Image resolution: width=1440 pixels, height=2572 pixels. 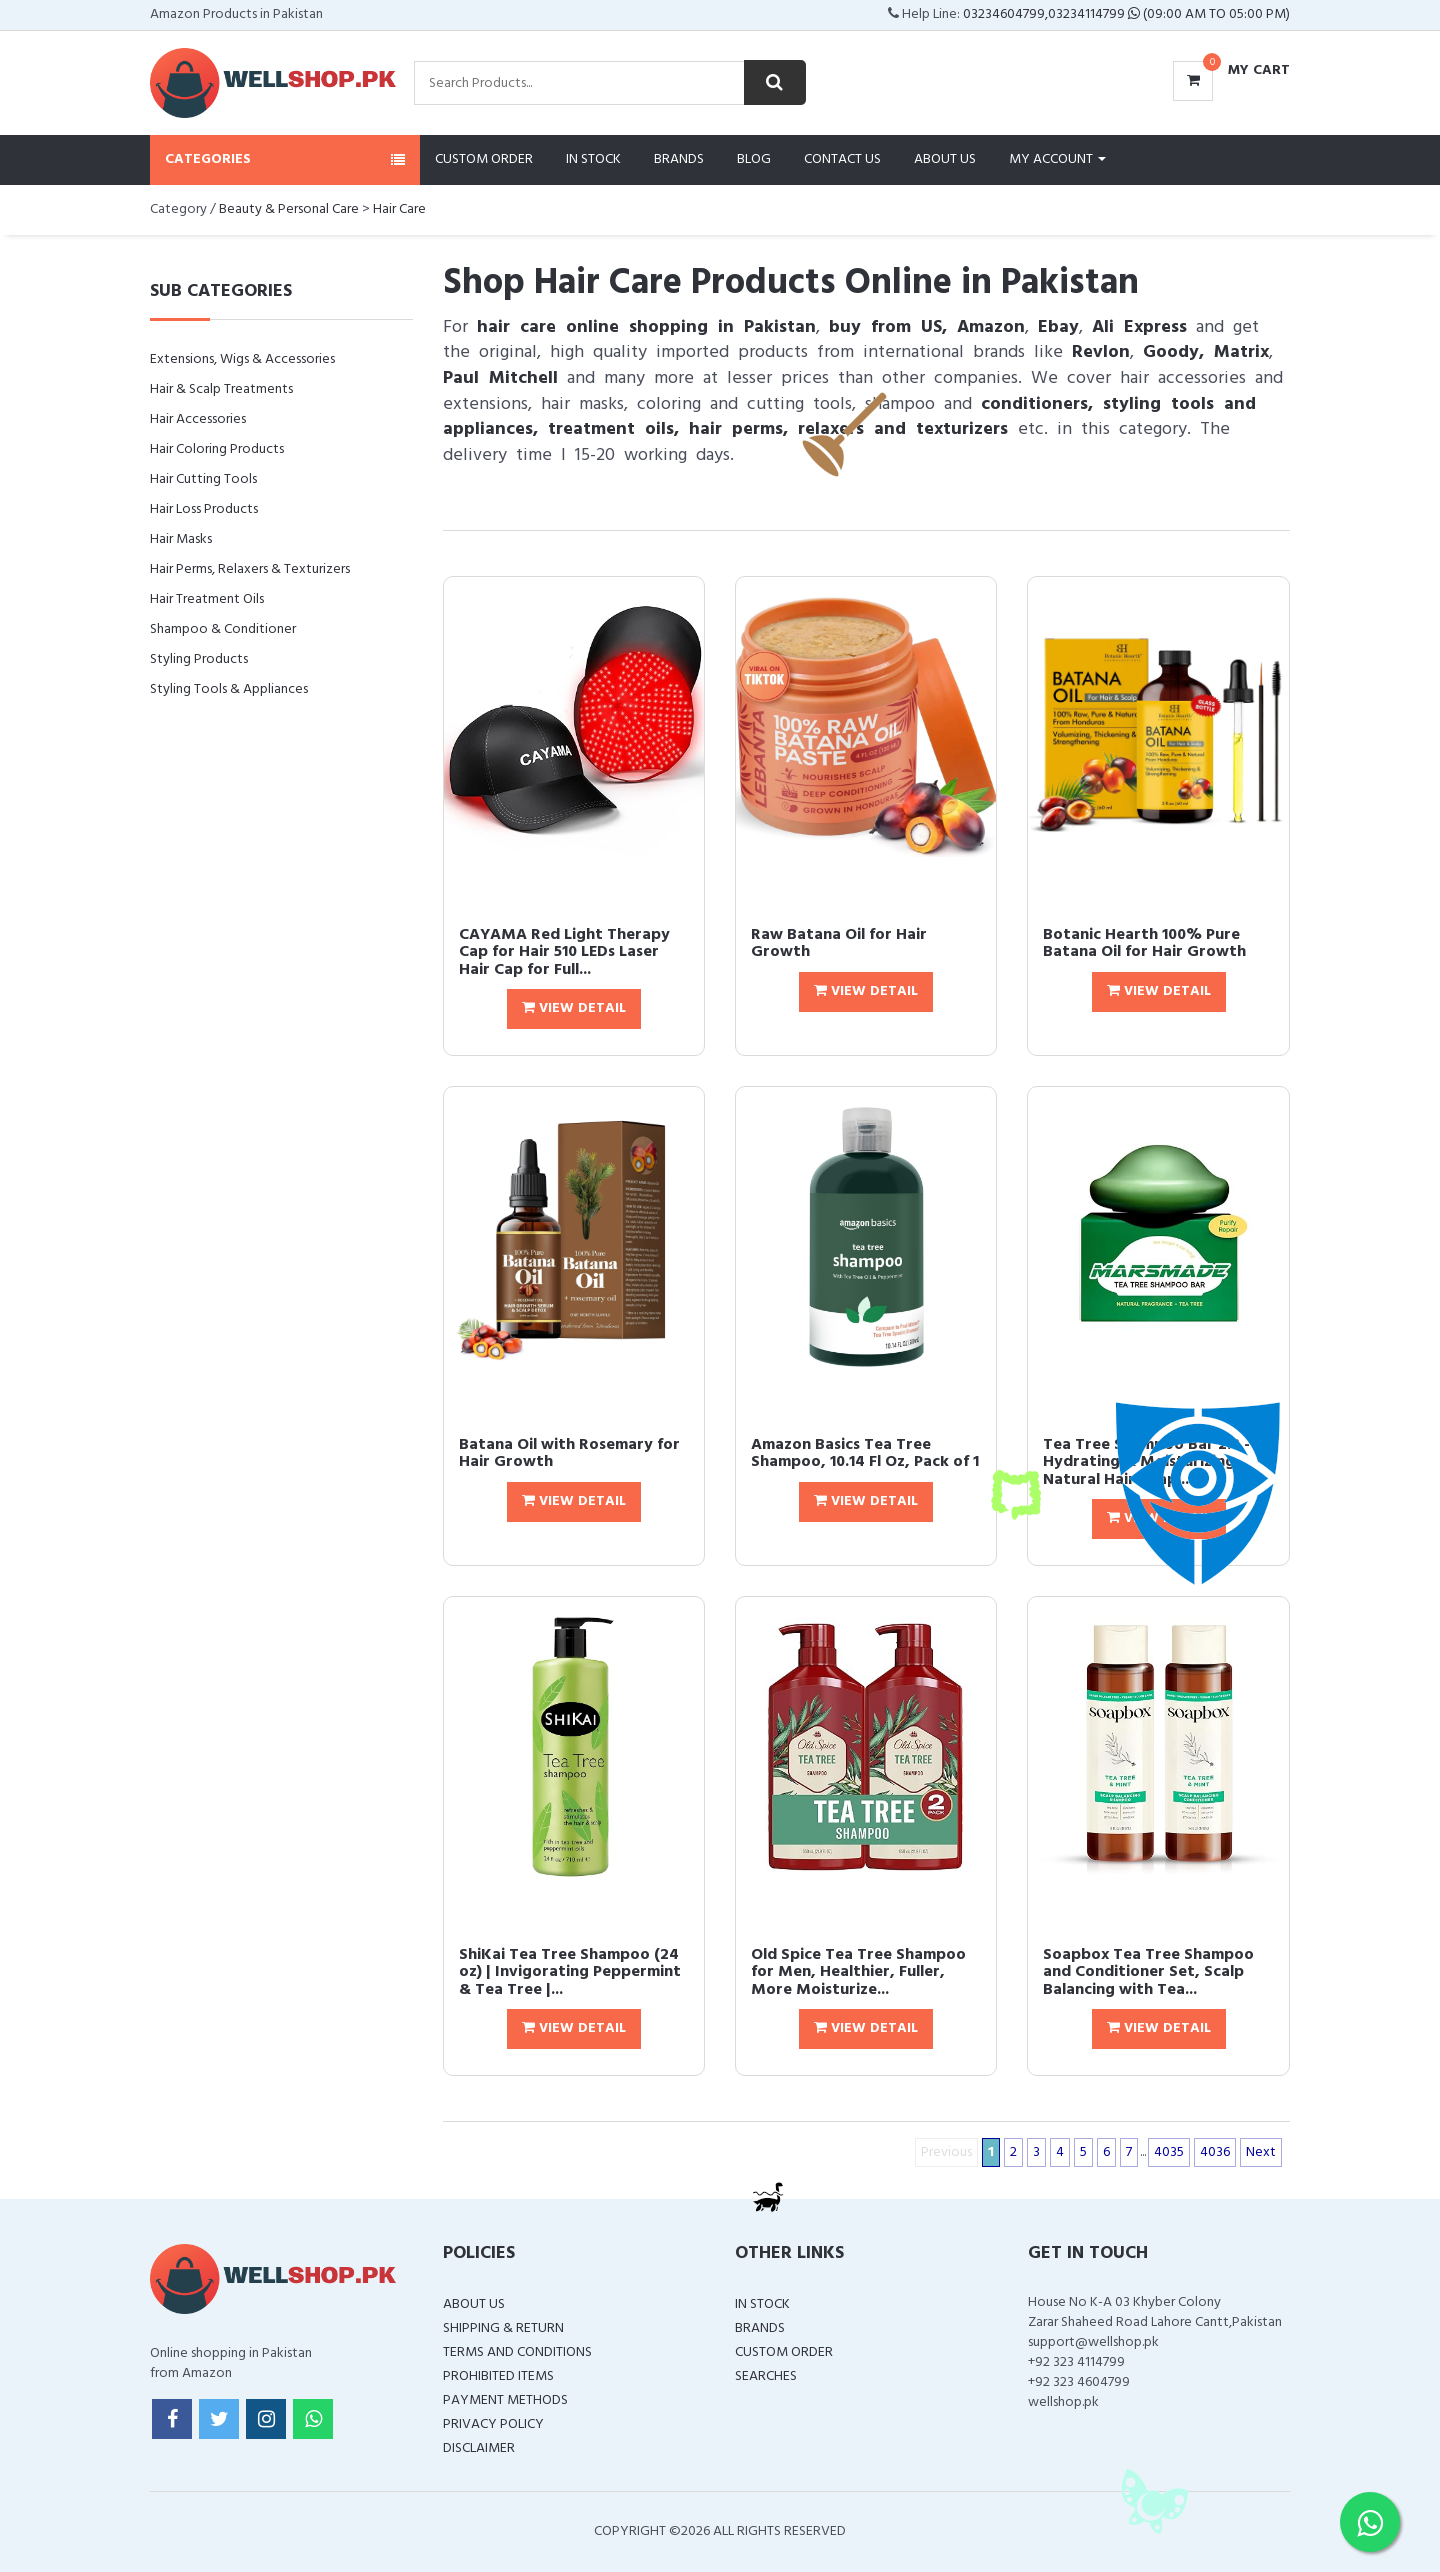 What do you see at coordinates (1155, 2501) in the screenshot?
I see `select fairy character class or type` at bounding box center [1155, 2501].